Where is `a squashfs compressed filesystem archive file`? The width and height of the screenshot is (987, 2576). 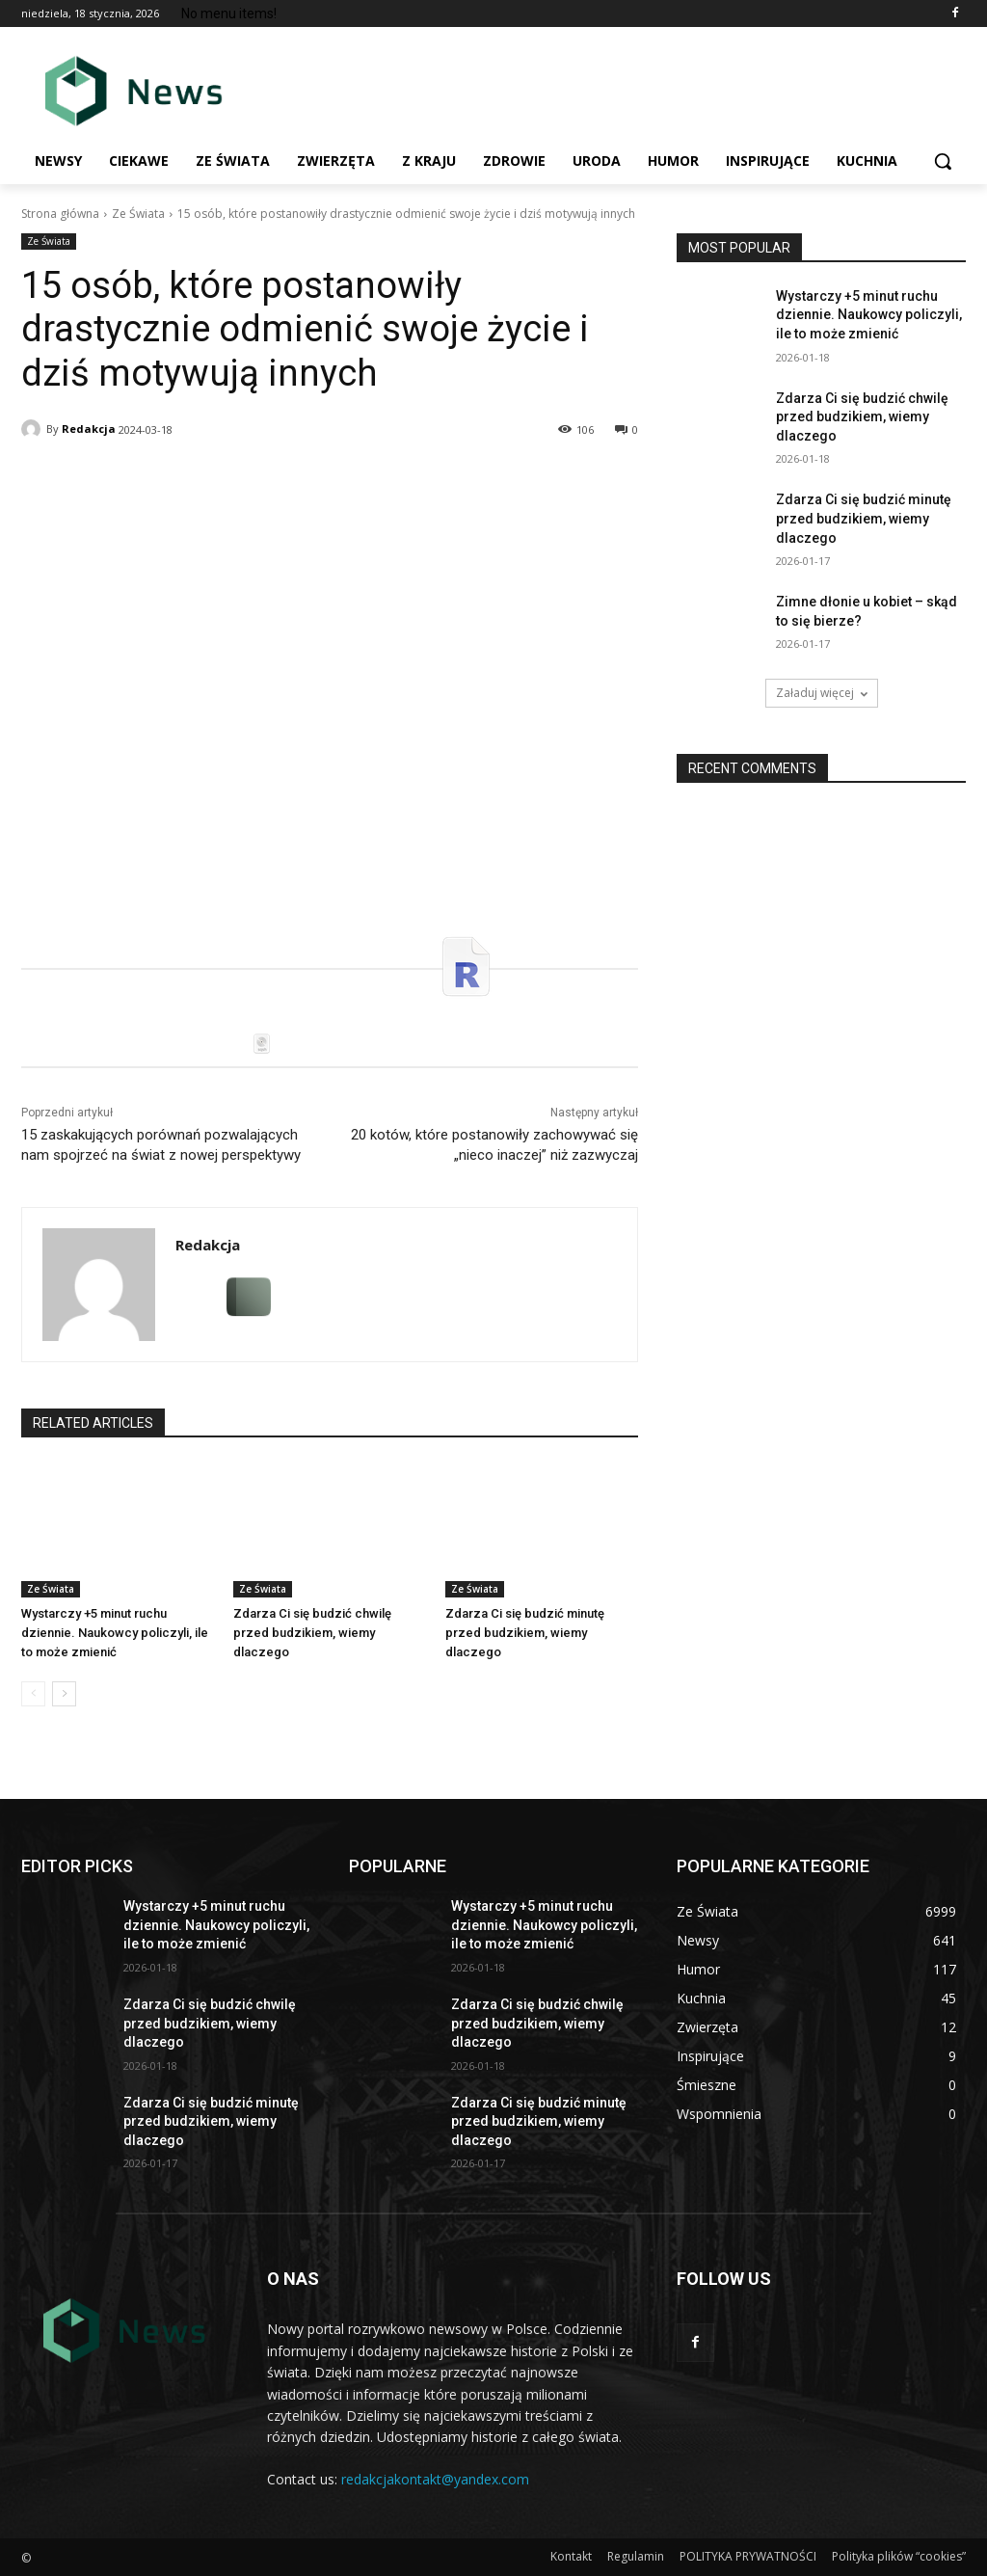 a squashfs compressed filesystem archive file is located at coordinates (261, 1043).